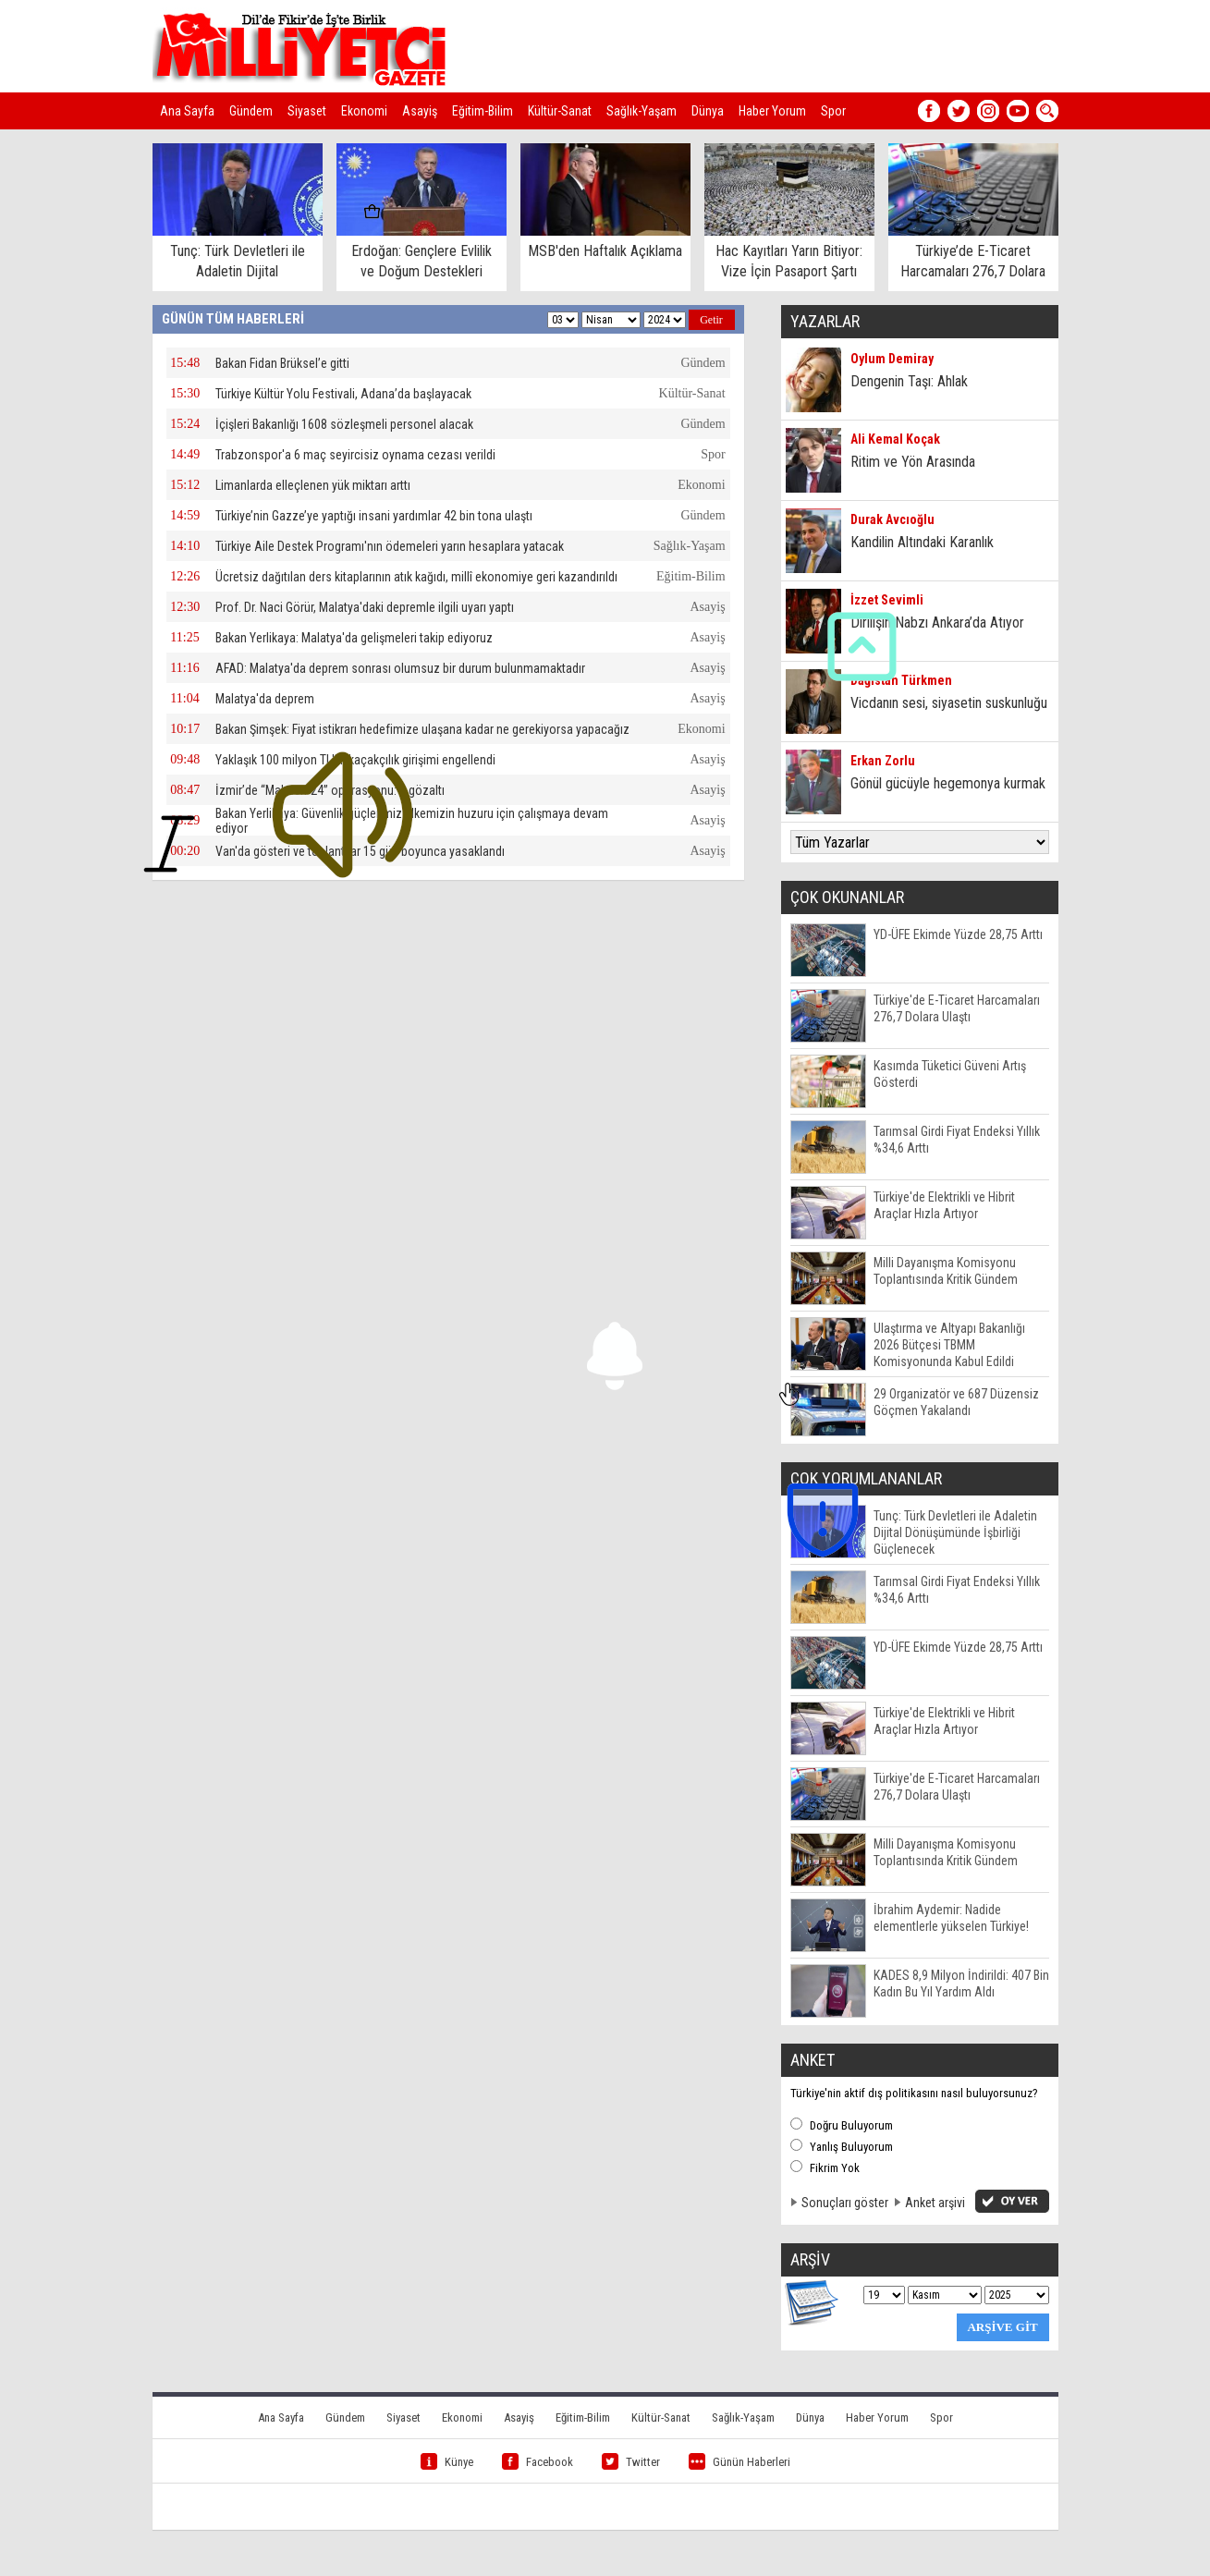  I want to click on security warning or alert detected, so click(823, 1516).